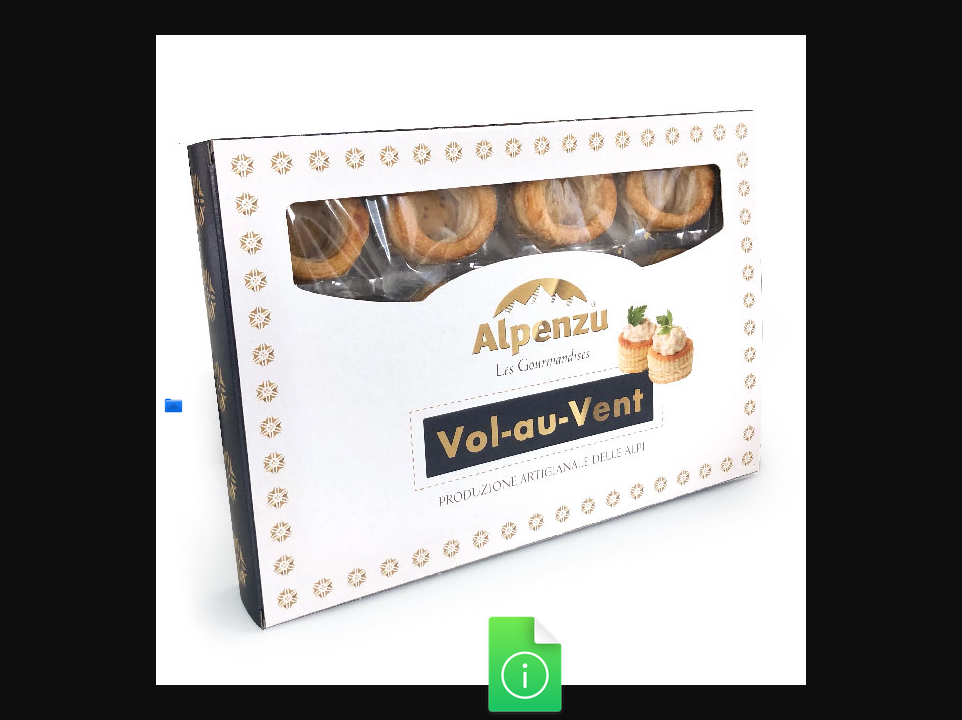 The width and height of the screenshot is (962, 720). Describe the element at coordinates (525, 666) in the screenshot. I see `a compiled html help file (.chm)` at that location.